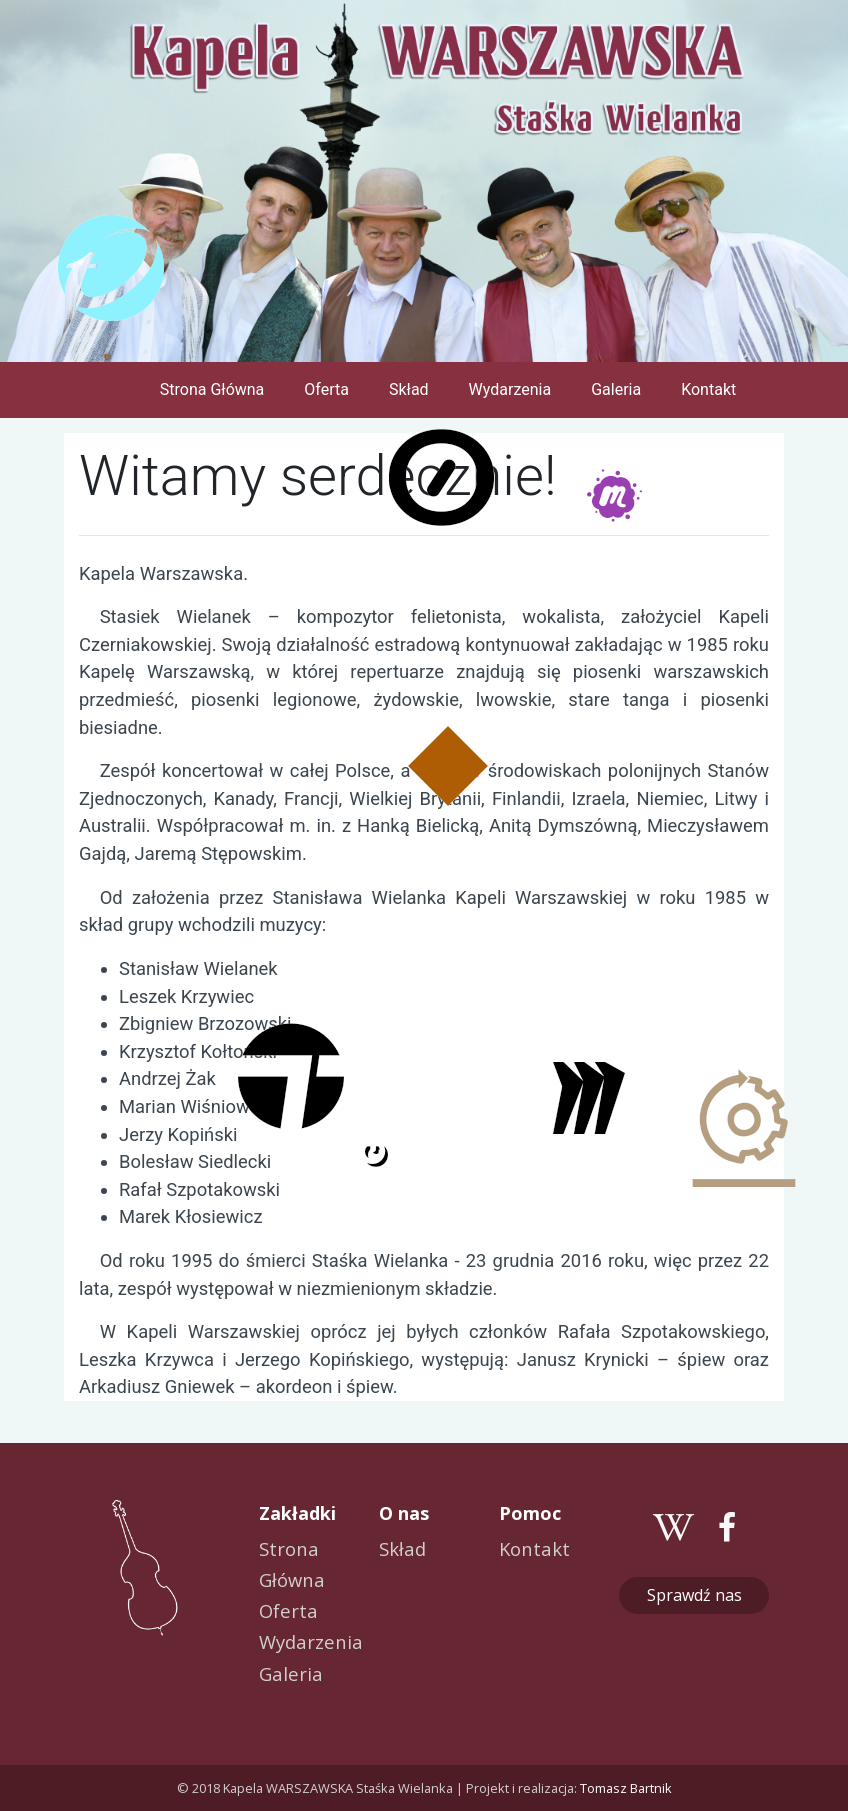 Image resolution: width=848 pixels, height=1811 pixels. Describe the element at coordinates (376, 1156) in the screenshot. I see `visit genius lyrics website` at that location.